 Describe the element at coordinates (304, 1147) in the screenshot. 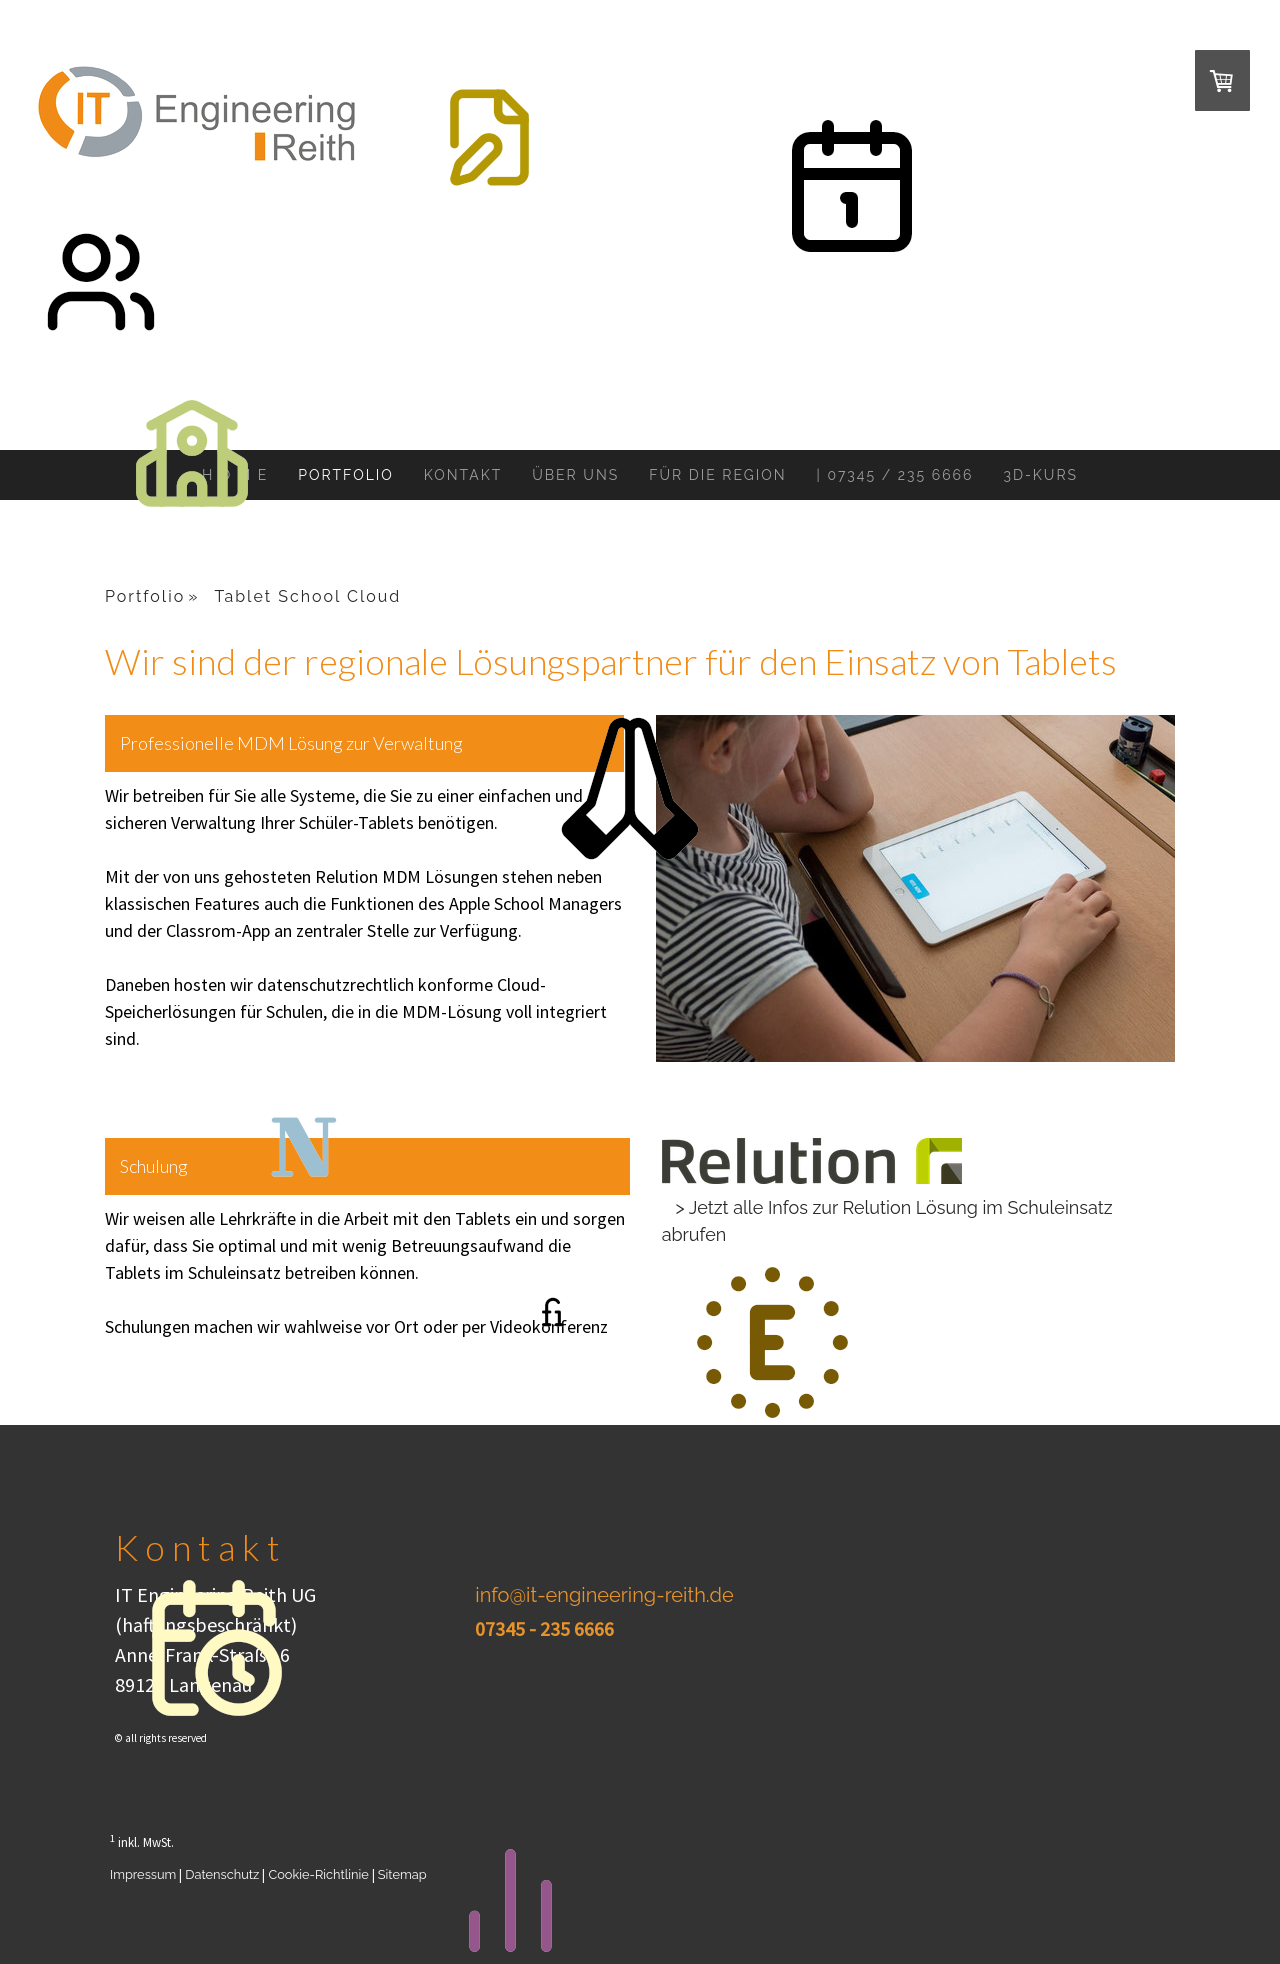

I see `open notion app` at that location.